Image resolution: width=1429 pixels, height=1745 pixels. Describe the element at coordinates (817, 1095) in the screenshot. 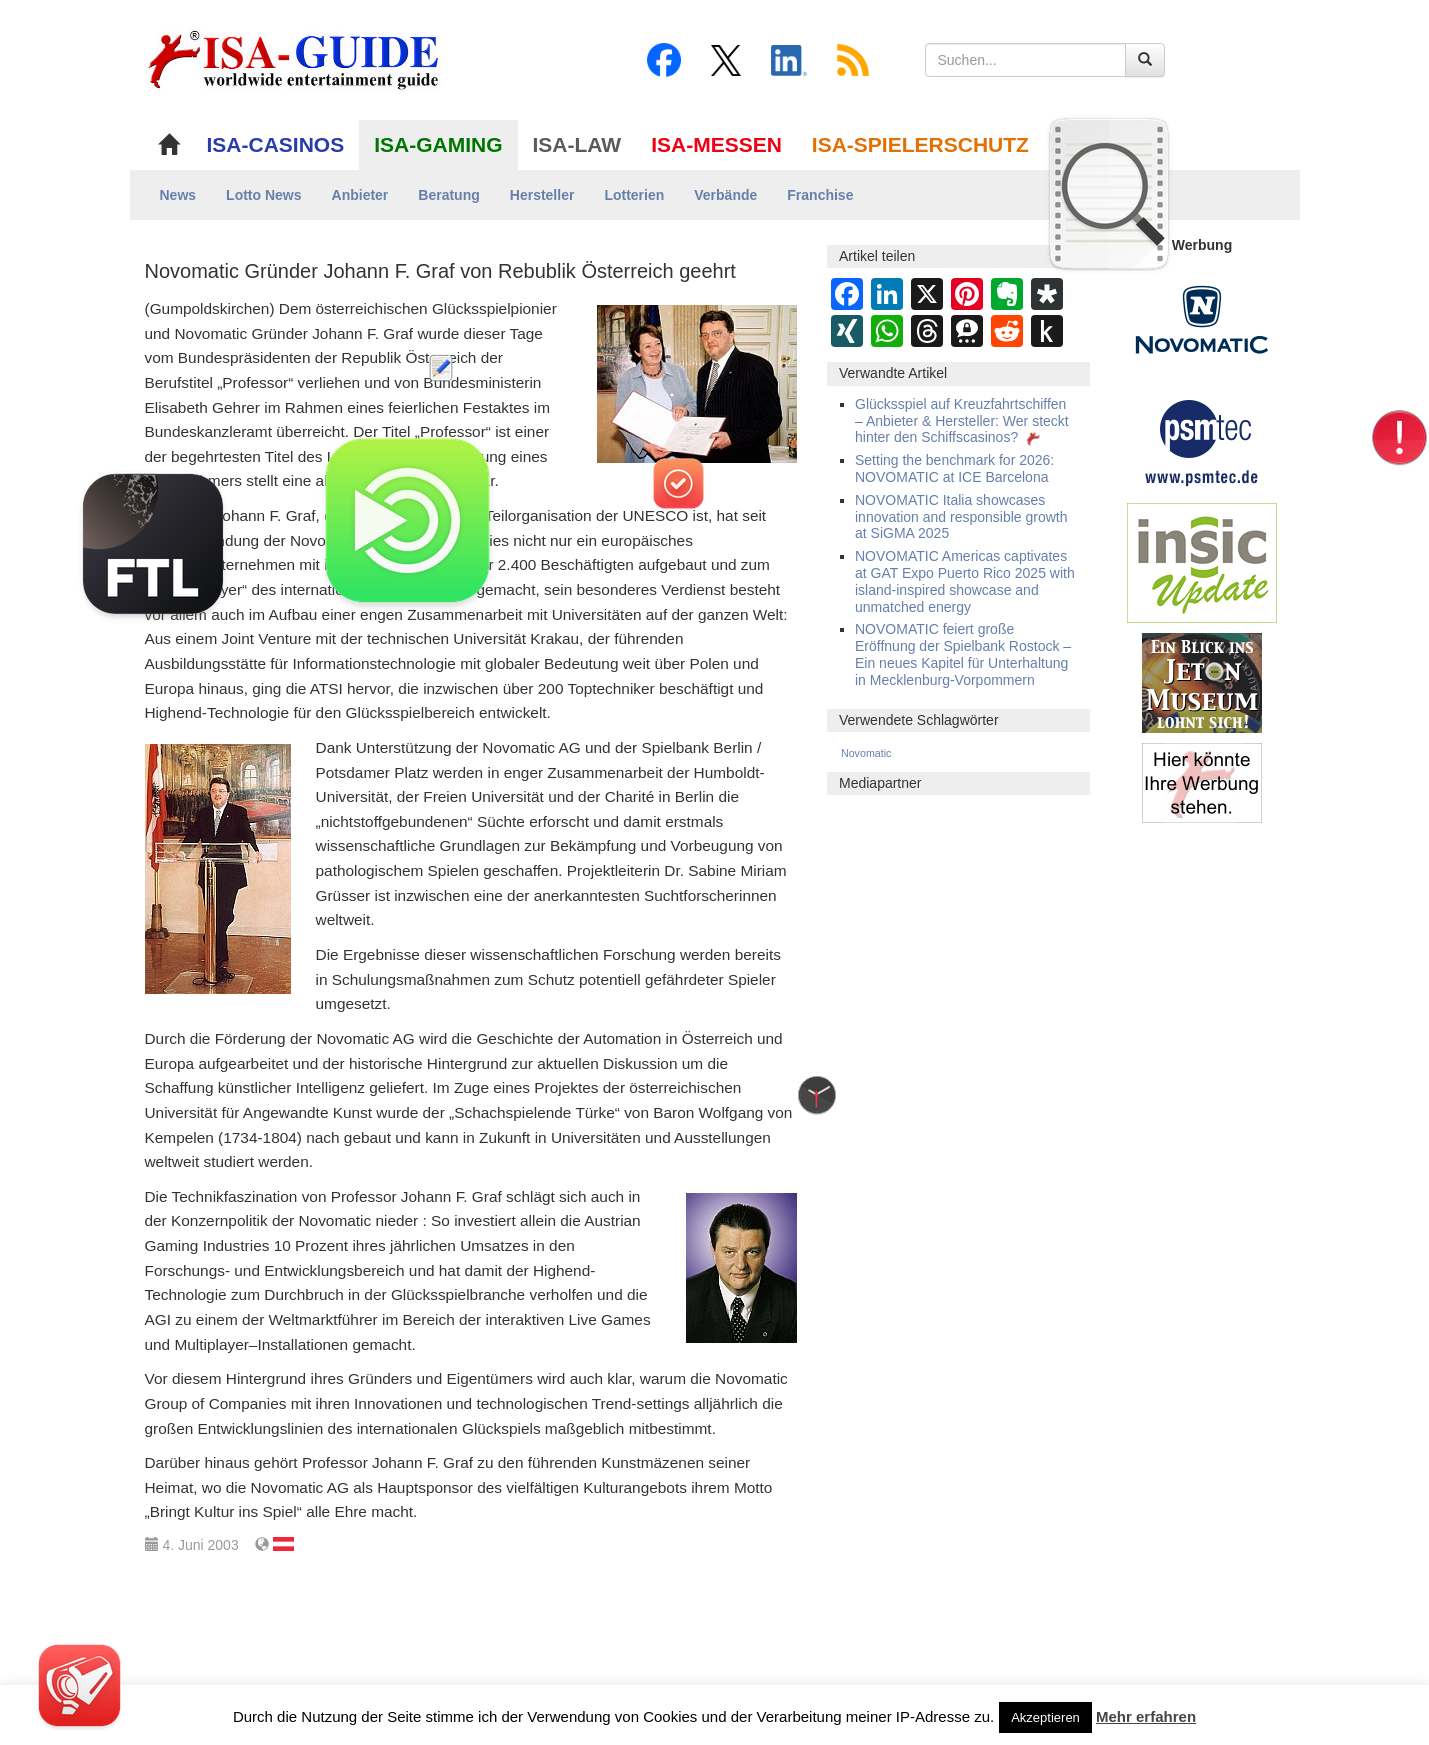

I see `indicates an urgent or time-sensitive notification` at that location.